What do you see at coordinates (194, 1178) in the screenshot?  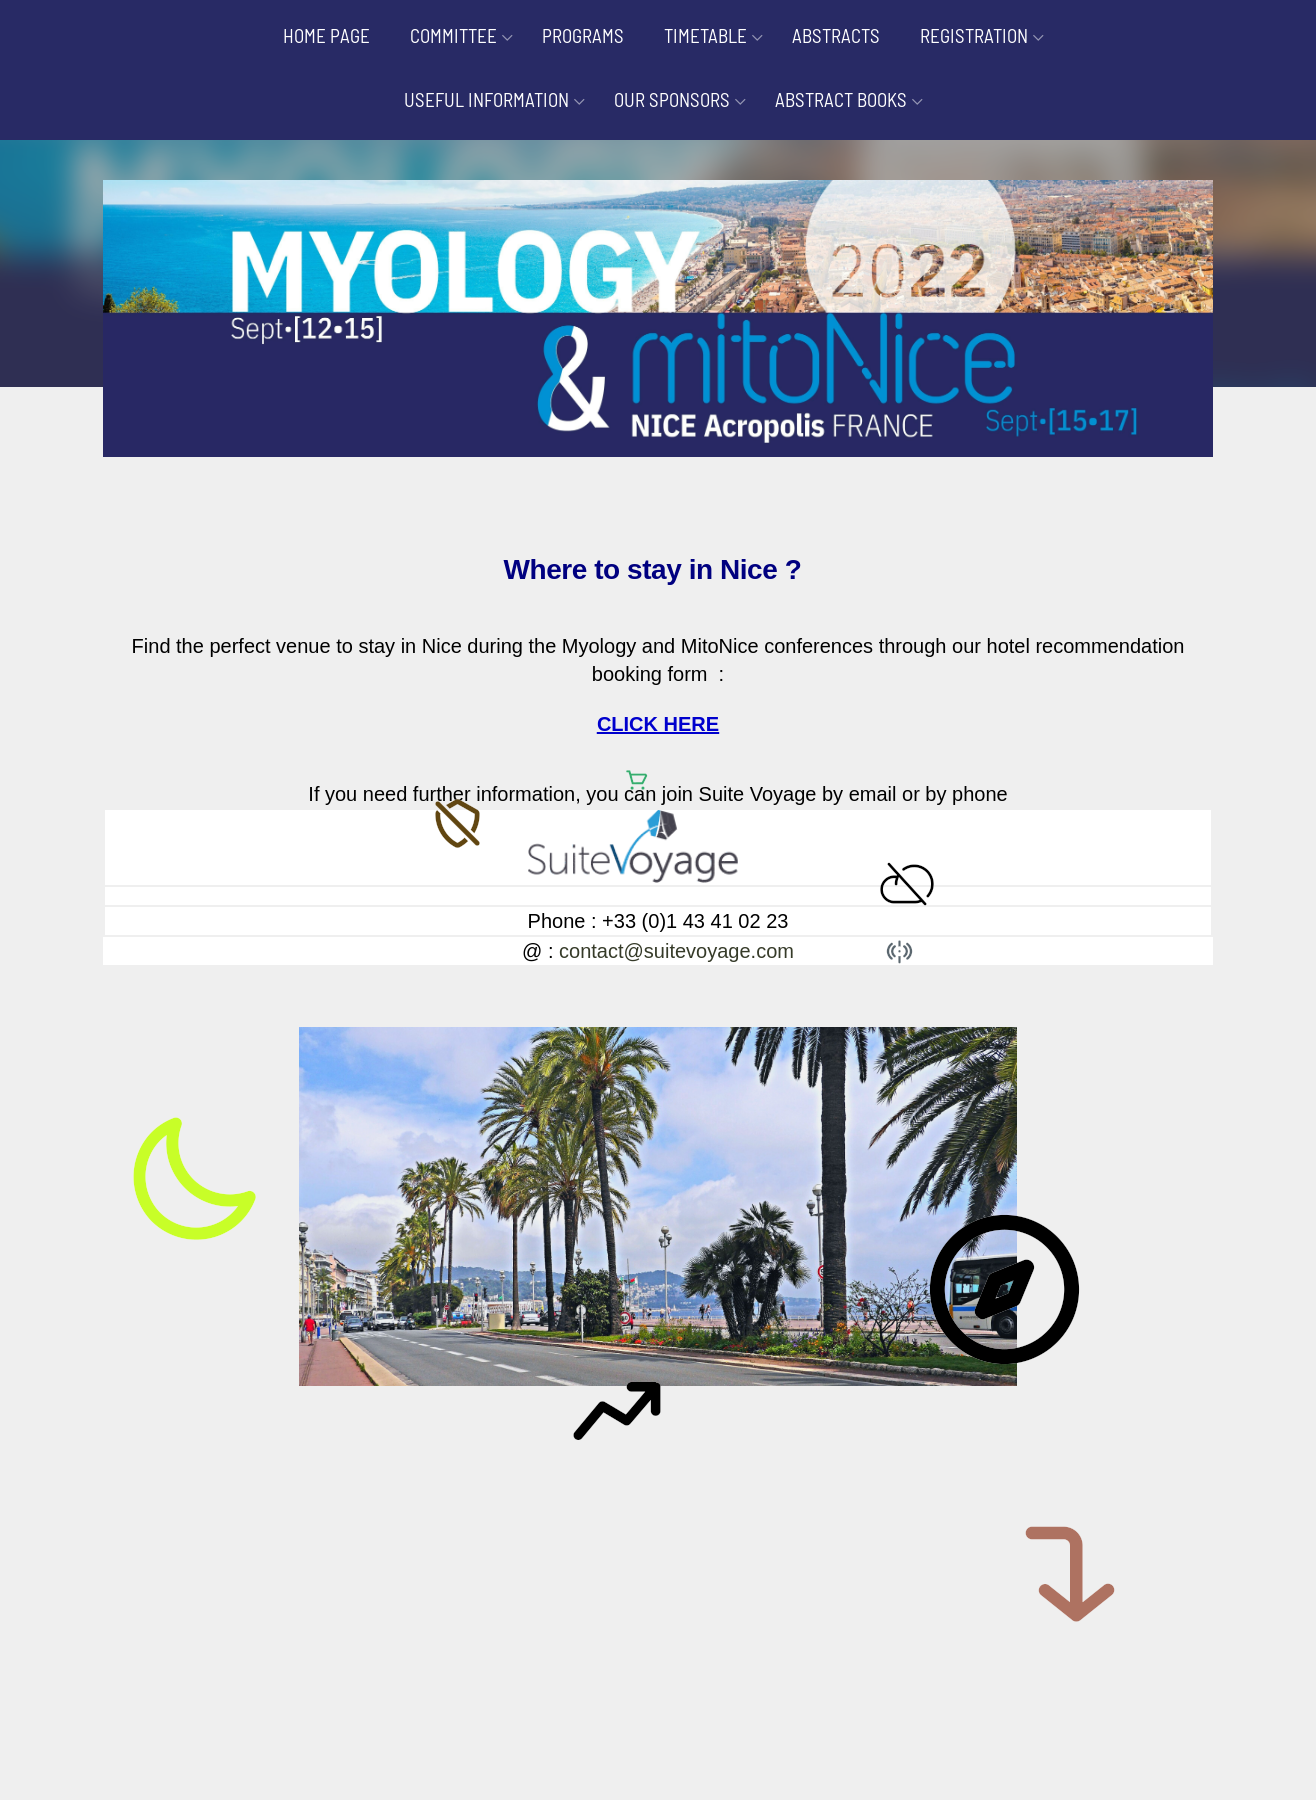 I see `enable dark mode` at bounding box center [194, 1178].